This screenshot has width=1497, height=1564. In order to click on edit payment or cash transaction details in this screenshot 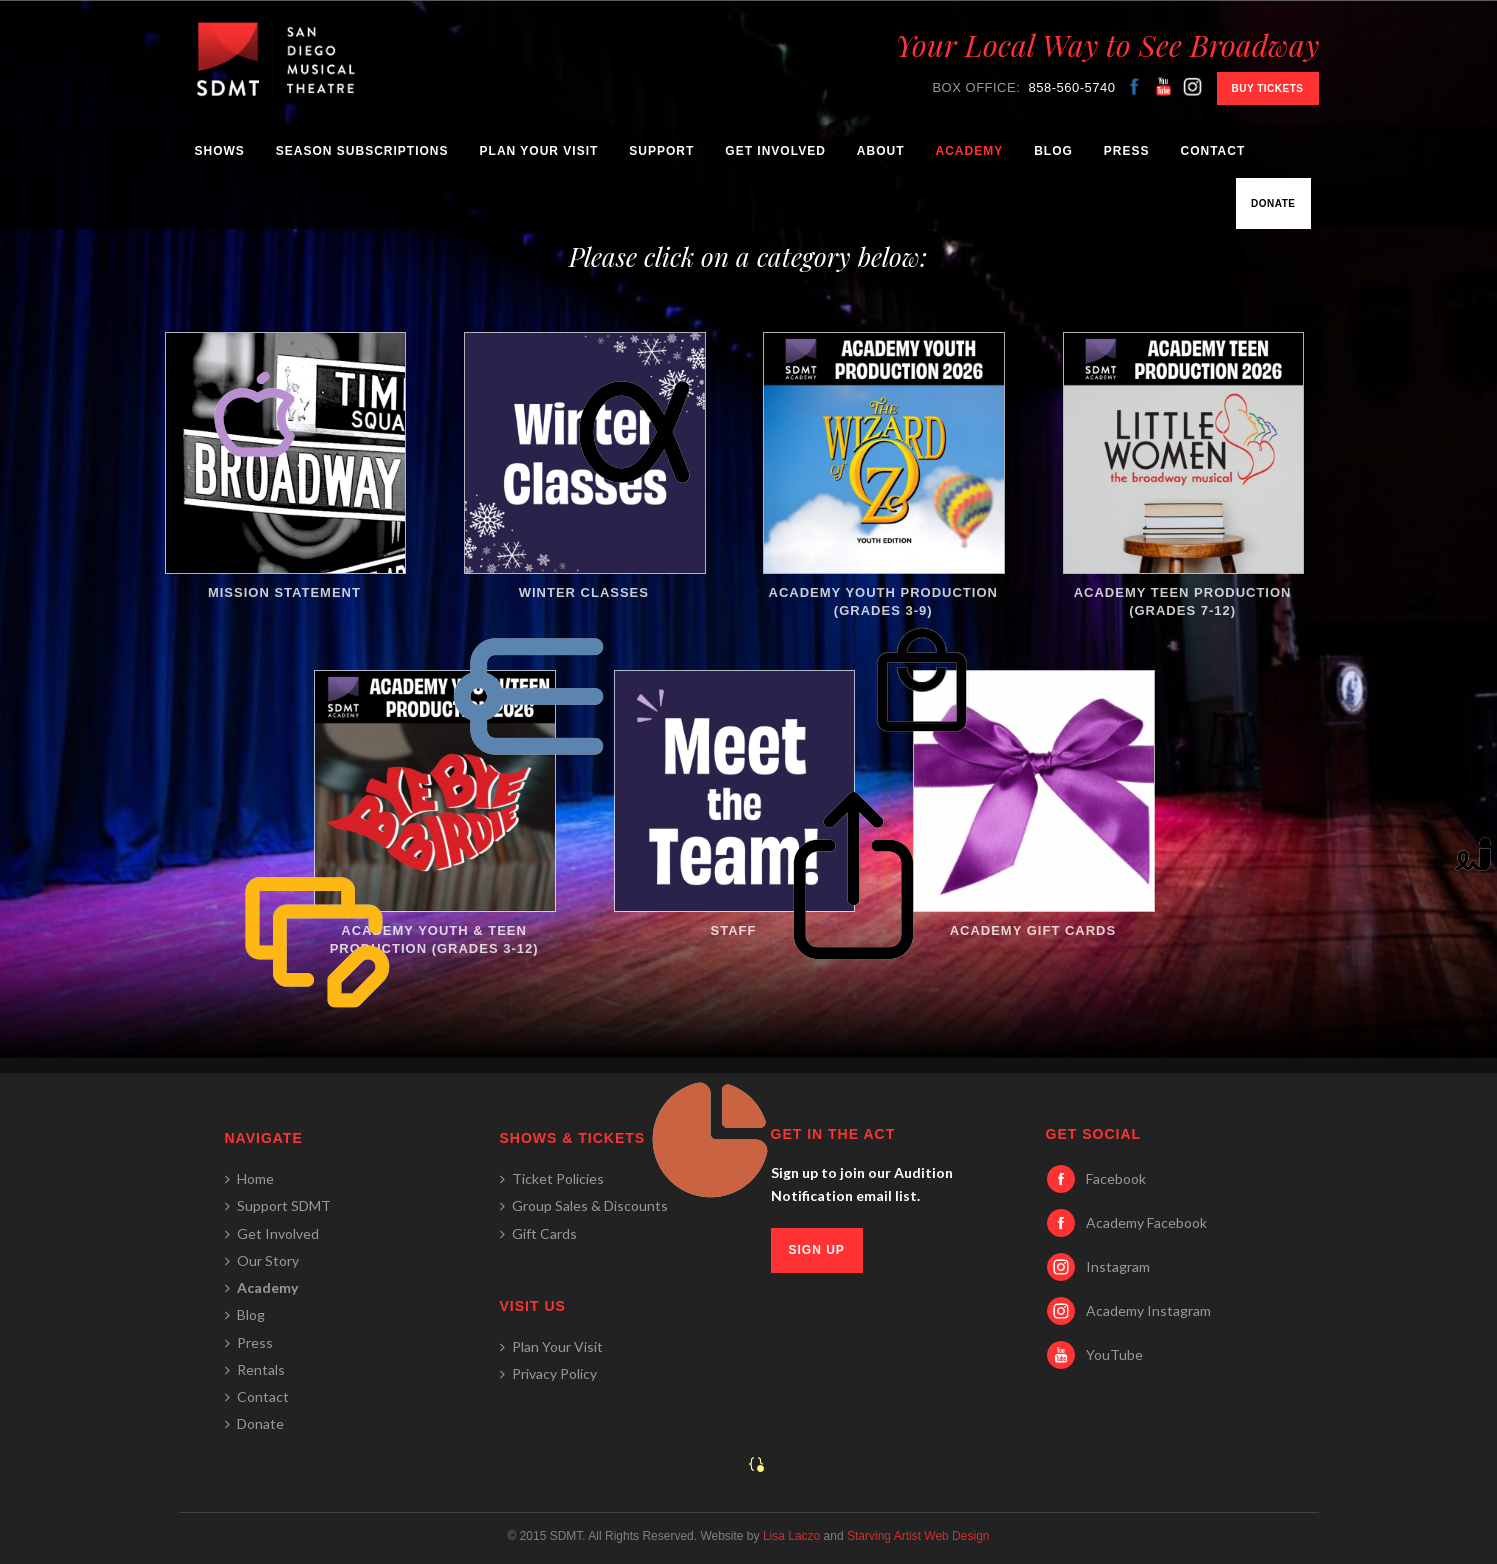, I will do `click(314, 932)`.